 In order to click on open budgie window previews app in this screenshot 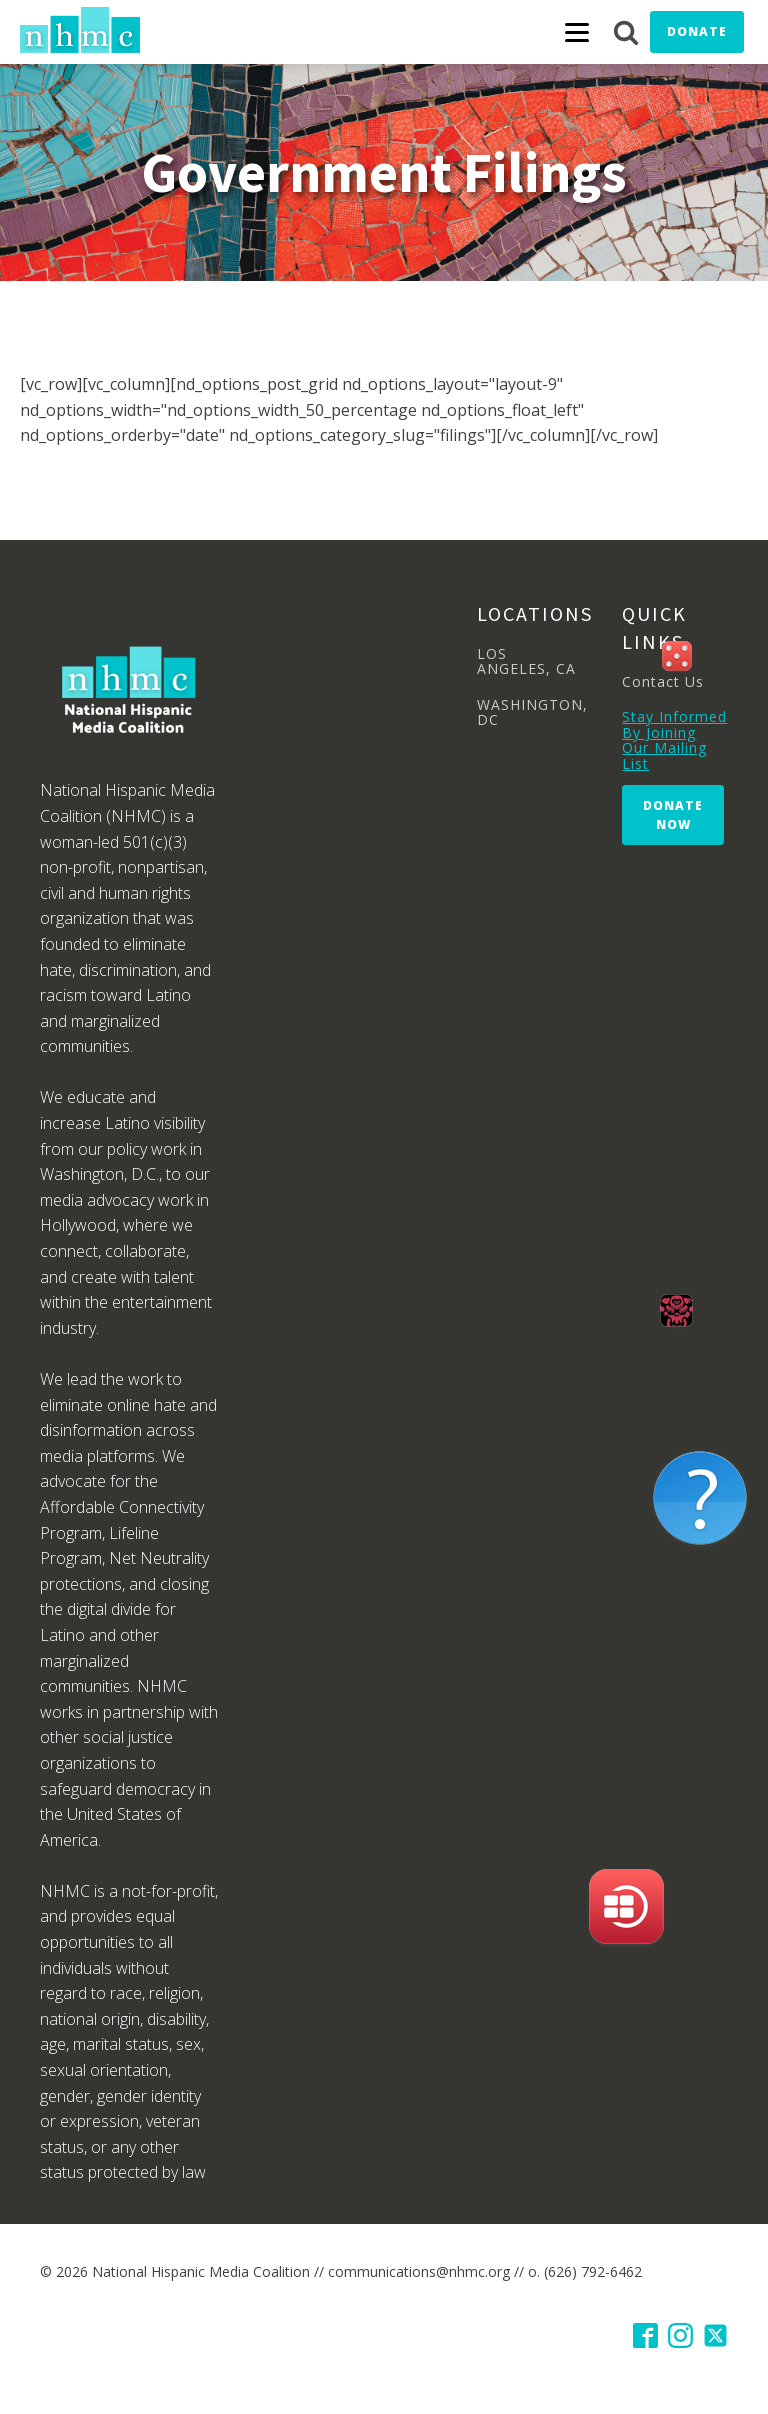, I will do `click(626, 1906)`.